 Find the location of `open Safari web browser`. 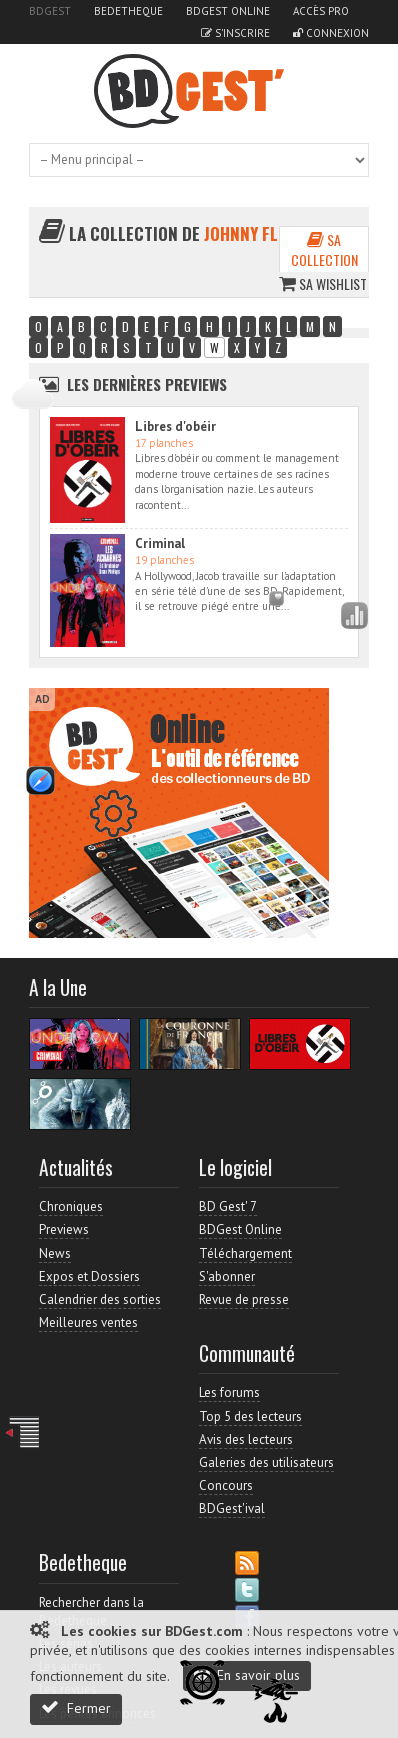

open Safari web browser is located at coordinates (40, 780).